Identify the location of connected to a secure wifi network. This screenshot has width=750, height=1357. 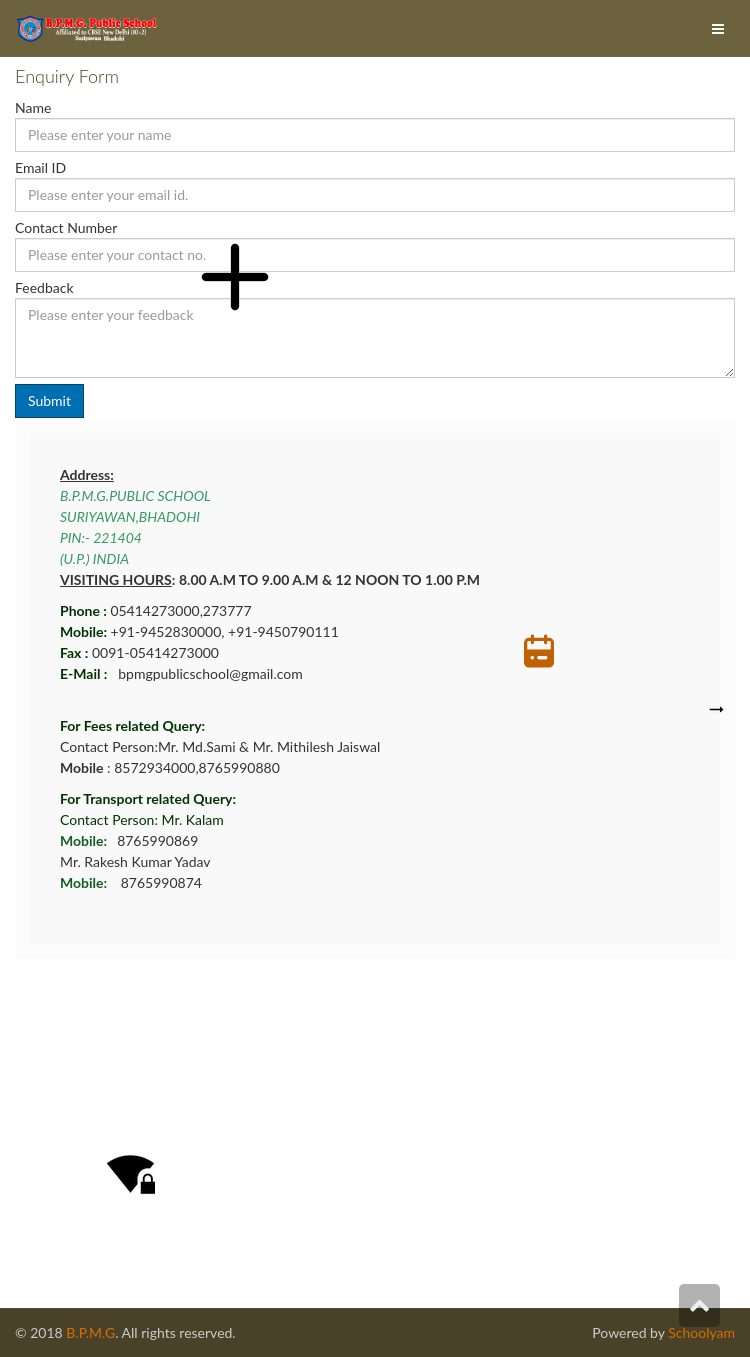
(130, 1173).